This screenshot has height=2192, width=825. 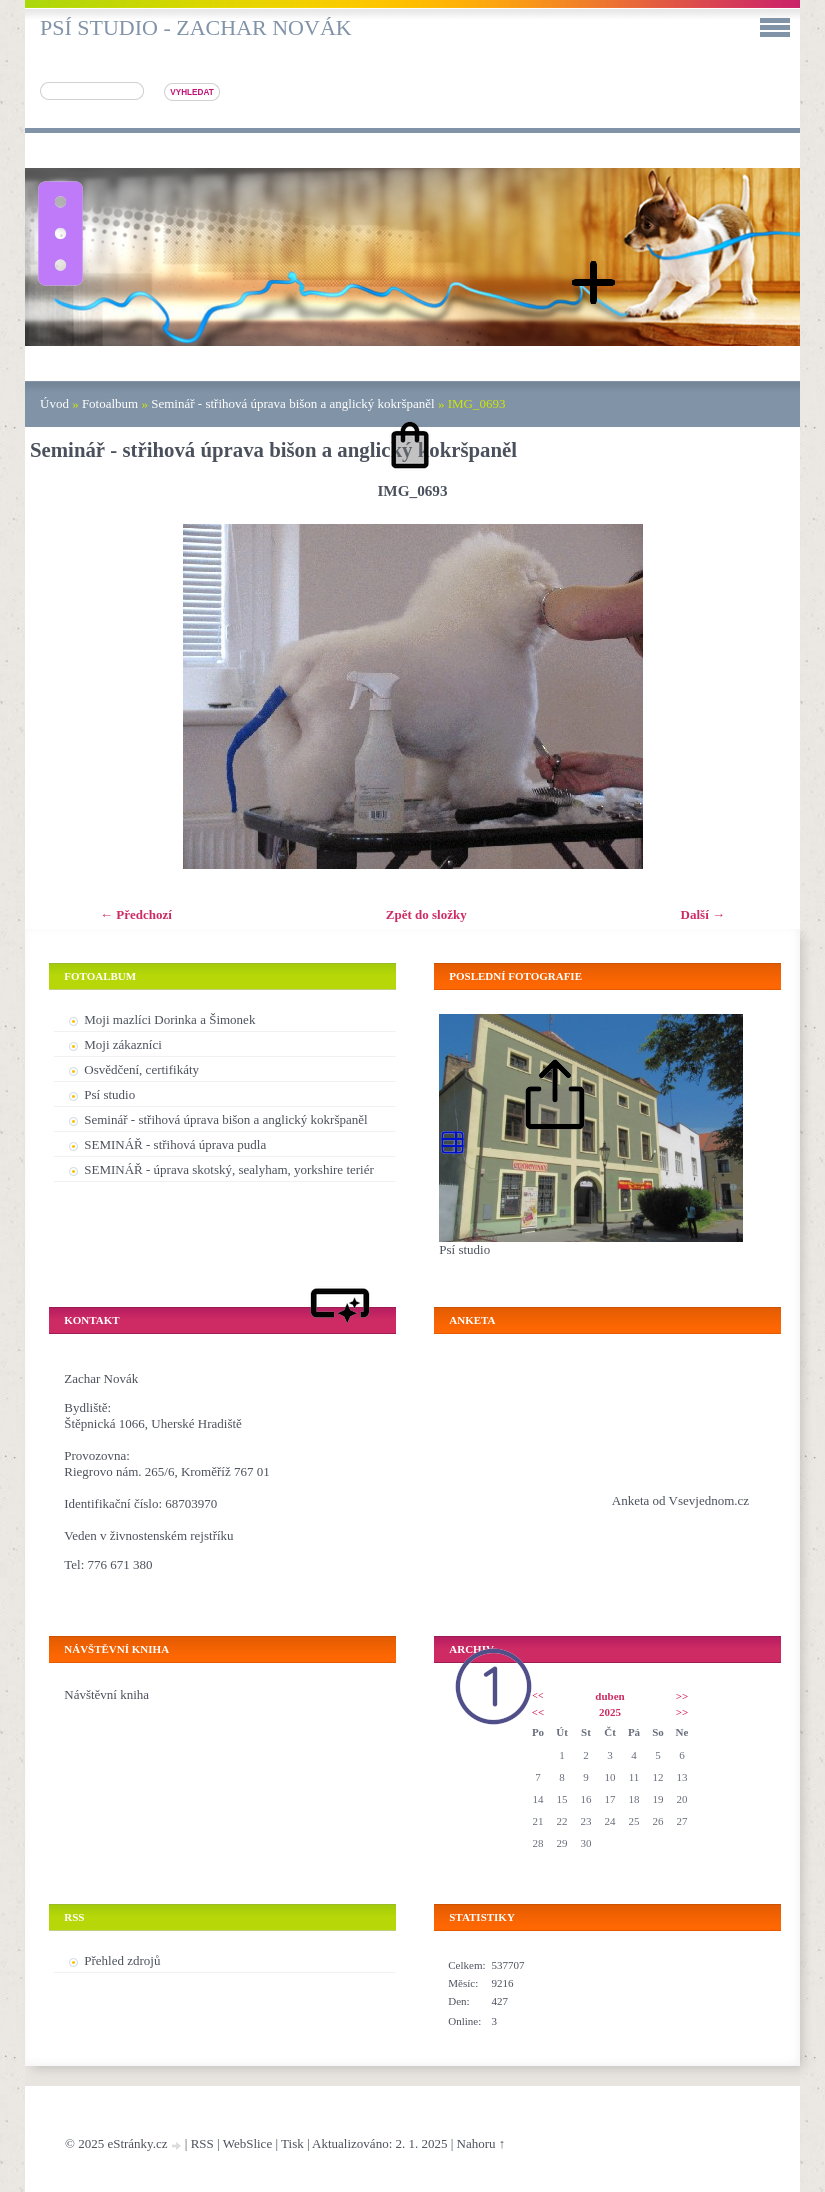 I want to click on access table settings or configuration options, so click(x=452, y=1142).